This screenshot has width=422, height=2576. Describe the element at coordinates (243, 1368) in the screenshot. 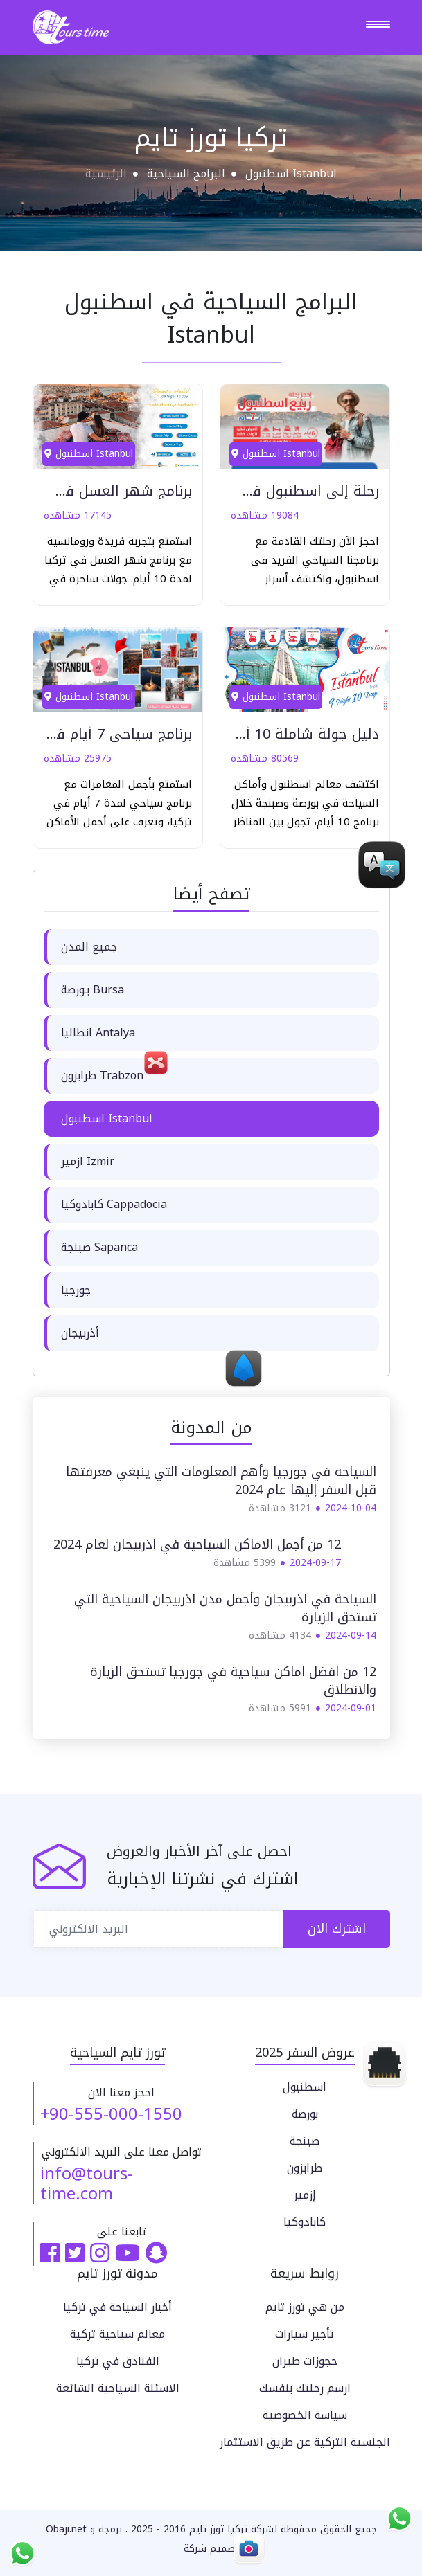

I see `open synfig animation studio` at that location.